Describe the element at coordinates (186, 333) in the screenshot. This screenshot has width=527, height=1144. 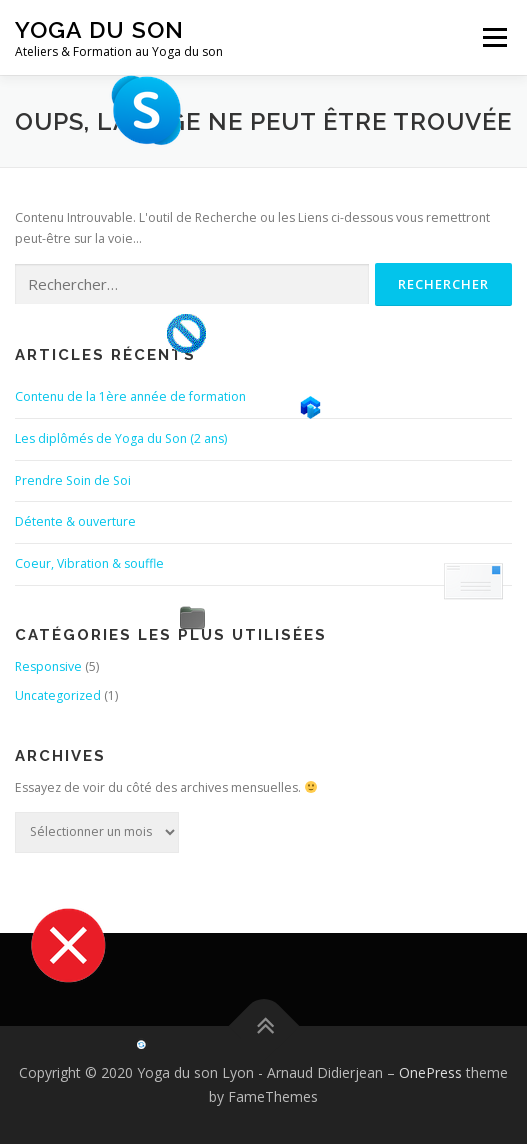
I see `indicates access denied or permission blocked` at that location.